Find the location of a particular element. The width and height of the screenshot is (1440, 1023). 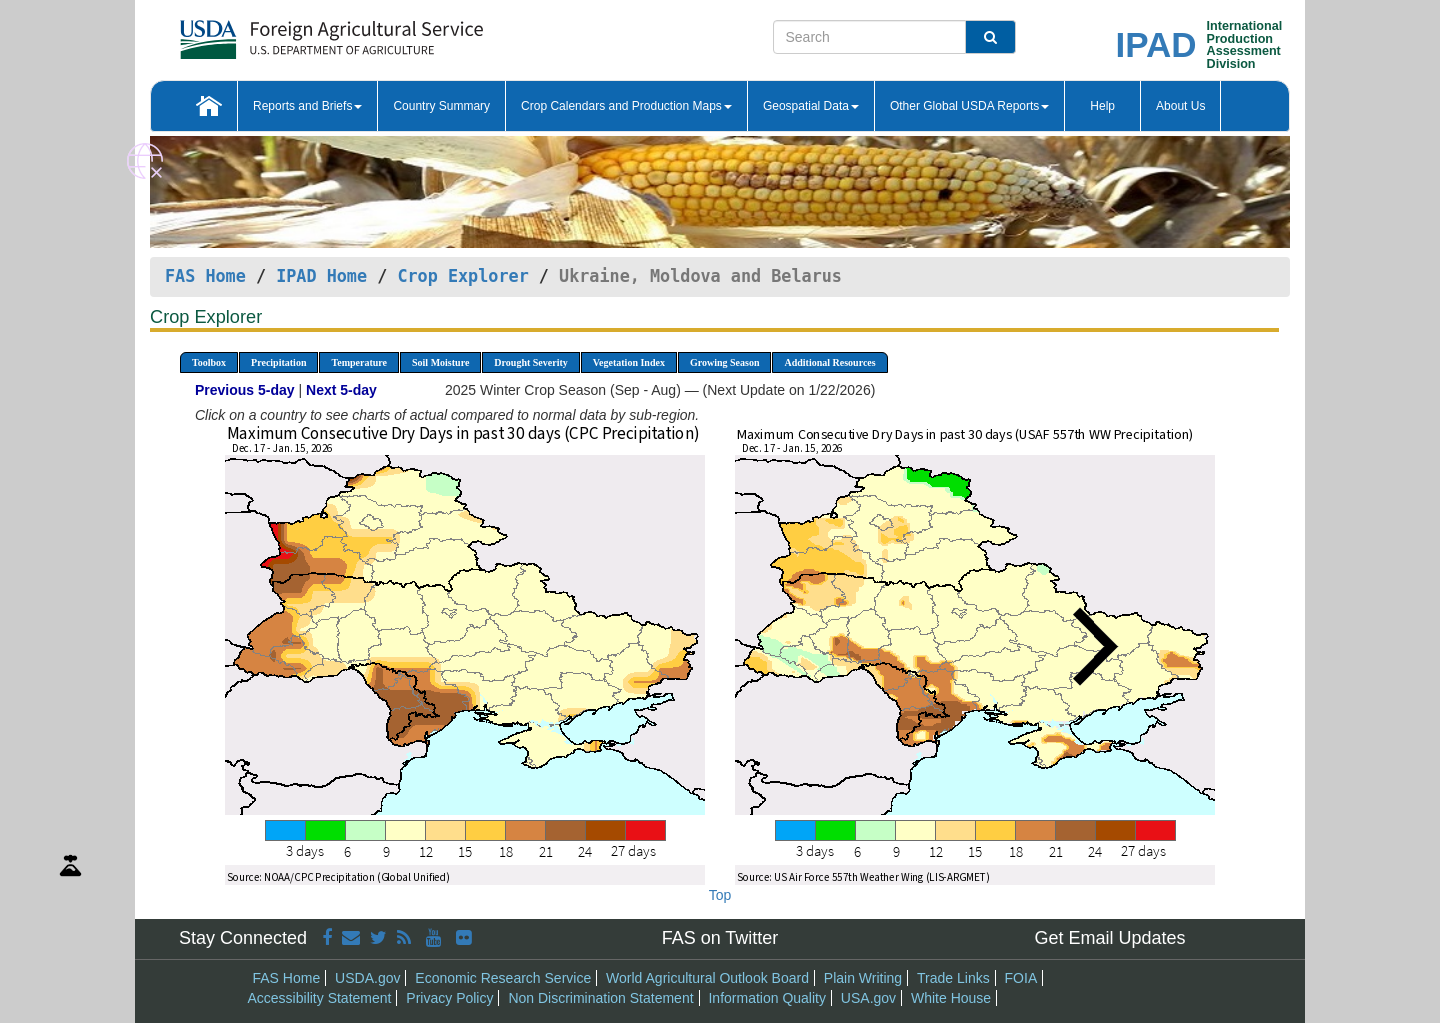

navigate to the next item or screen is located at coordinates (1094, 646).